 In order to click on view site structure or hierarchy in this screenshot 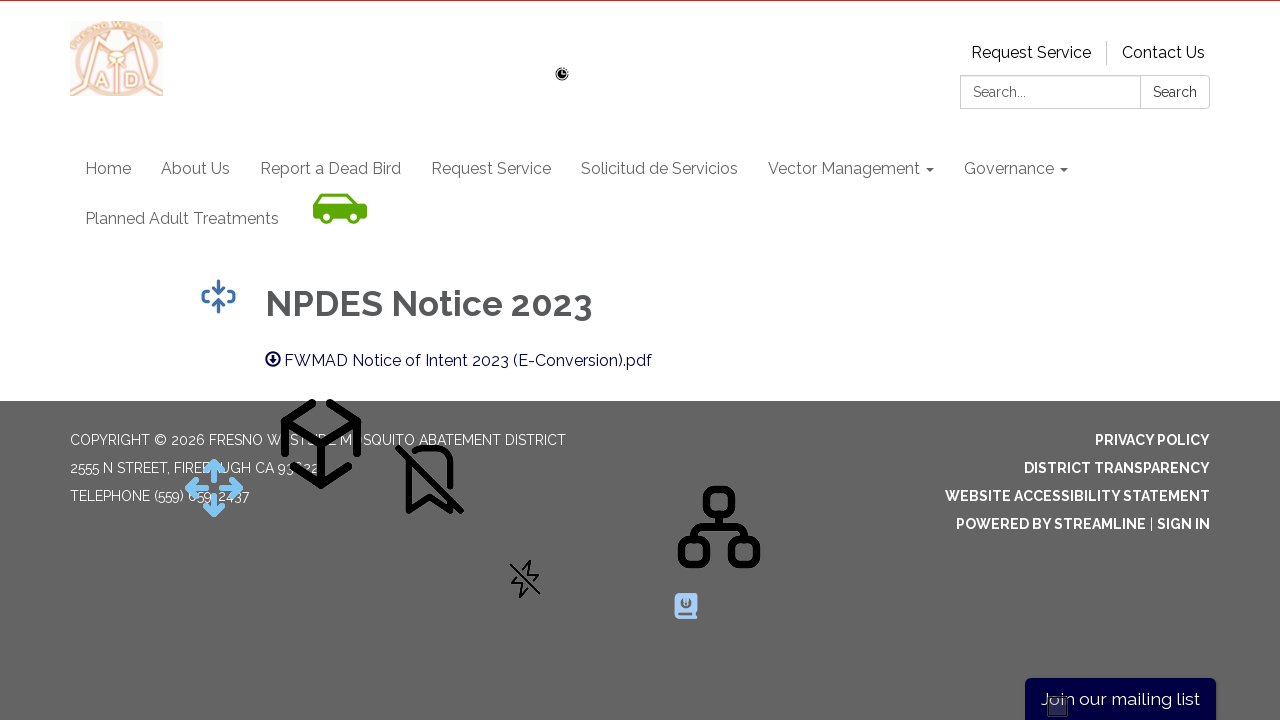, I will do `click(719, 527)`.